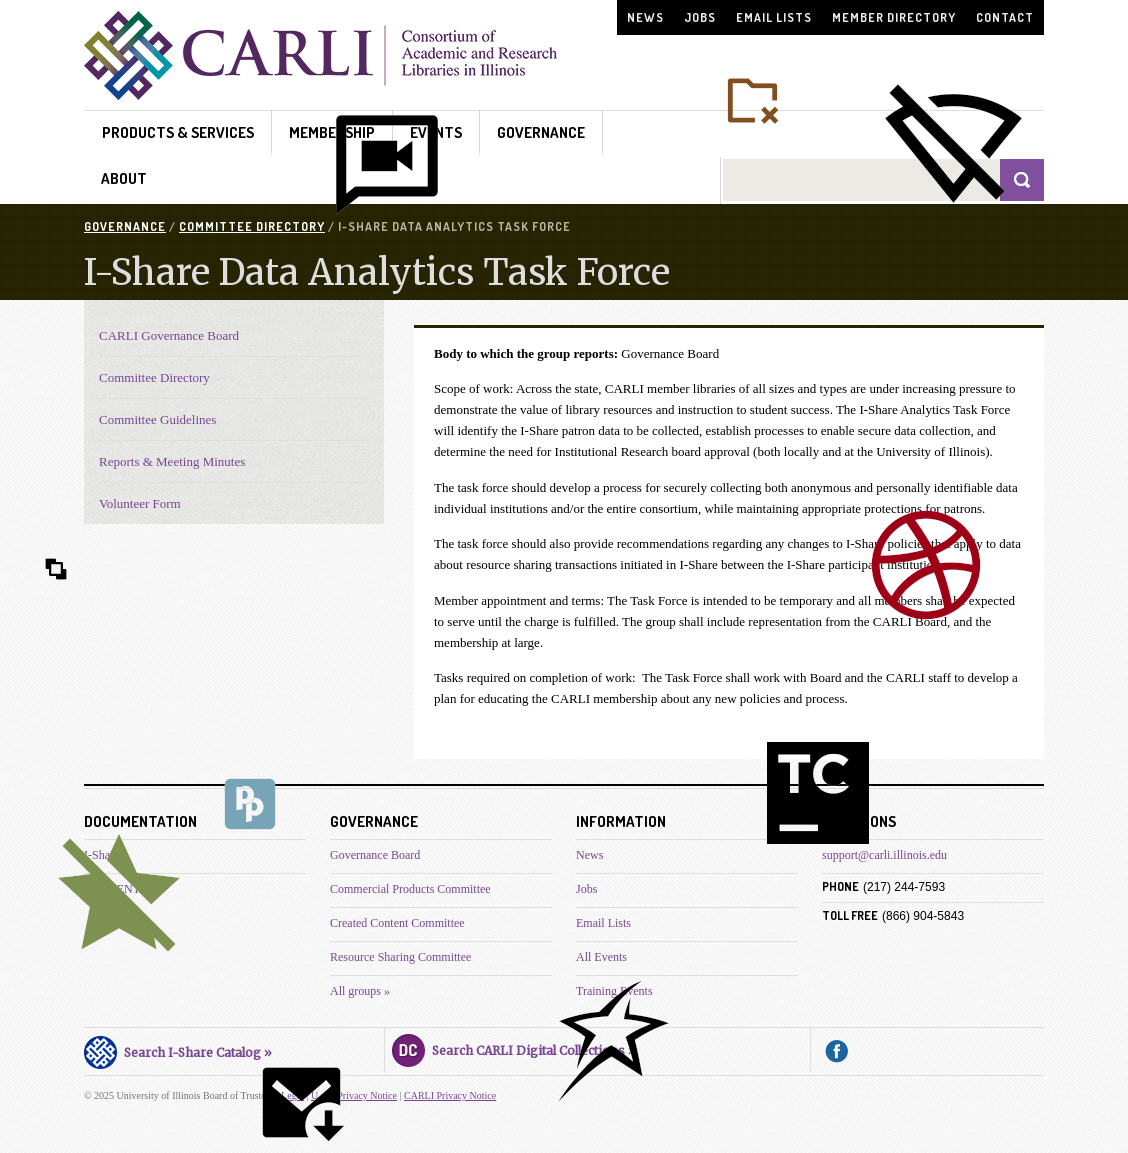 This screenshot has height=1153, width=1128. Describe the element at coordinates (818, 793) in the screenshot. I see `open teamcity build server` at that location.